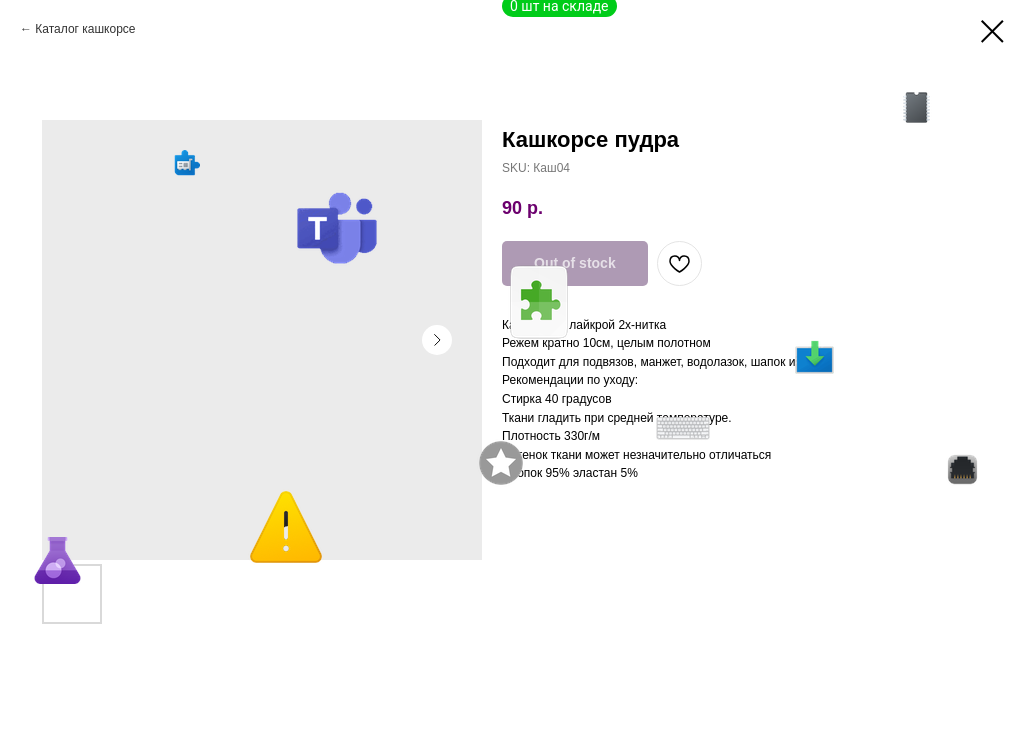 The height and width of the screenshot is (744, 1024). Describe the element at coordinates (916, 107) in the screenshot. I see `view system hardware information` at that location.